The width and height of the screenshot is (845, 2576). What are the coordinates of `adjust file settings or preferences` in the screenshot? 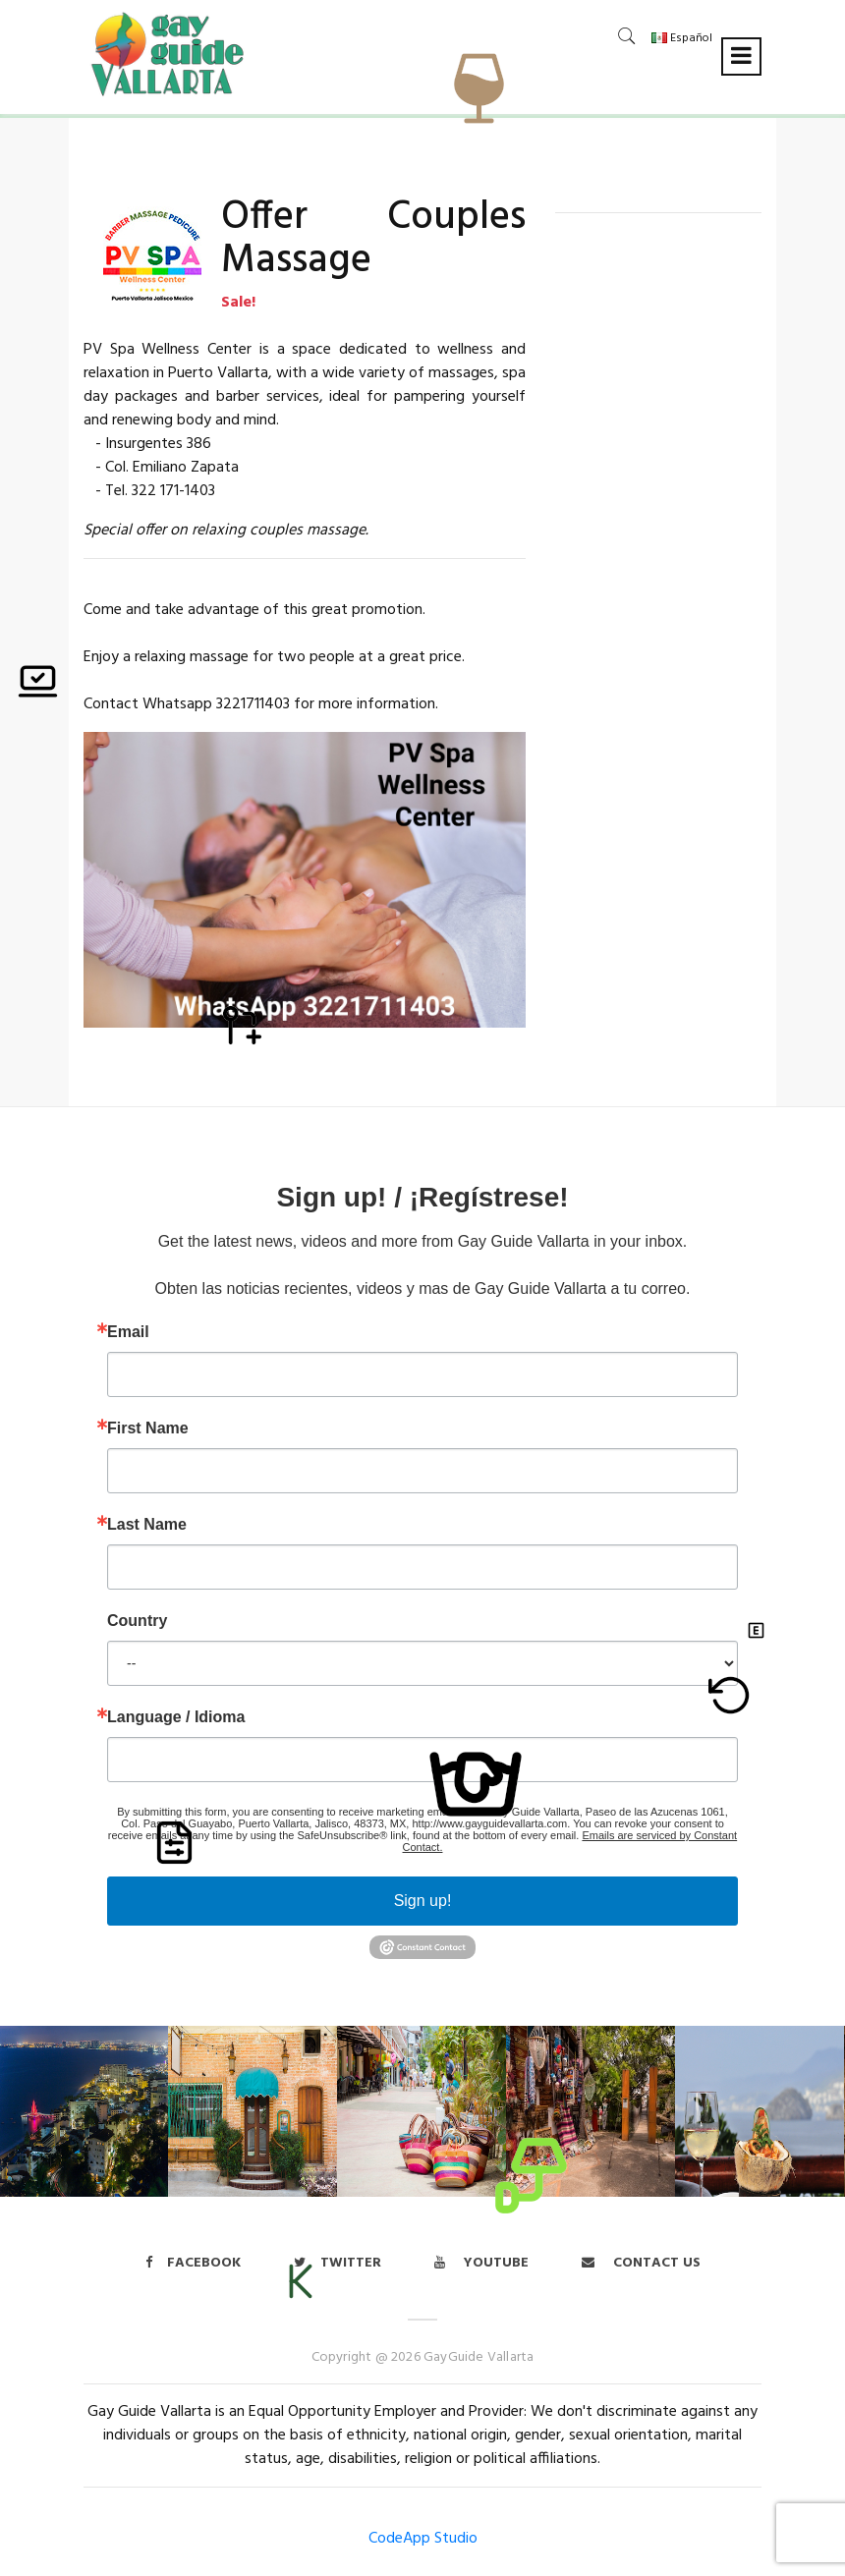 It's located at (174, 1842).